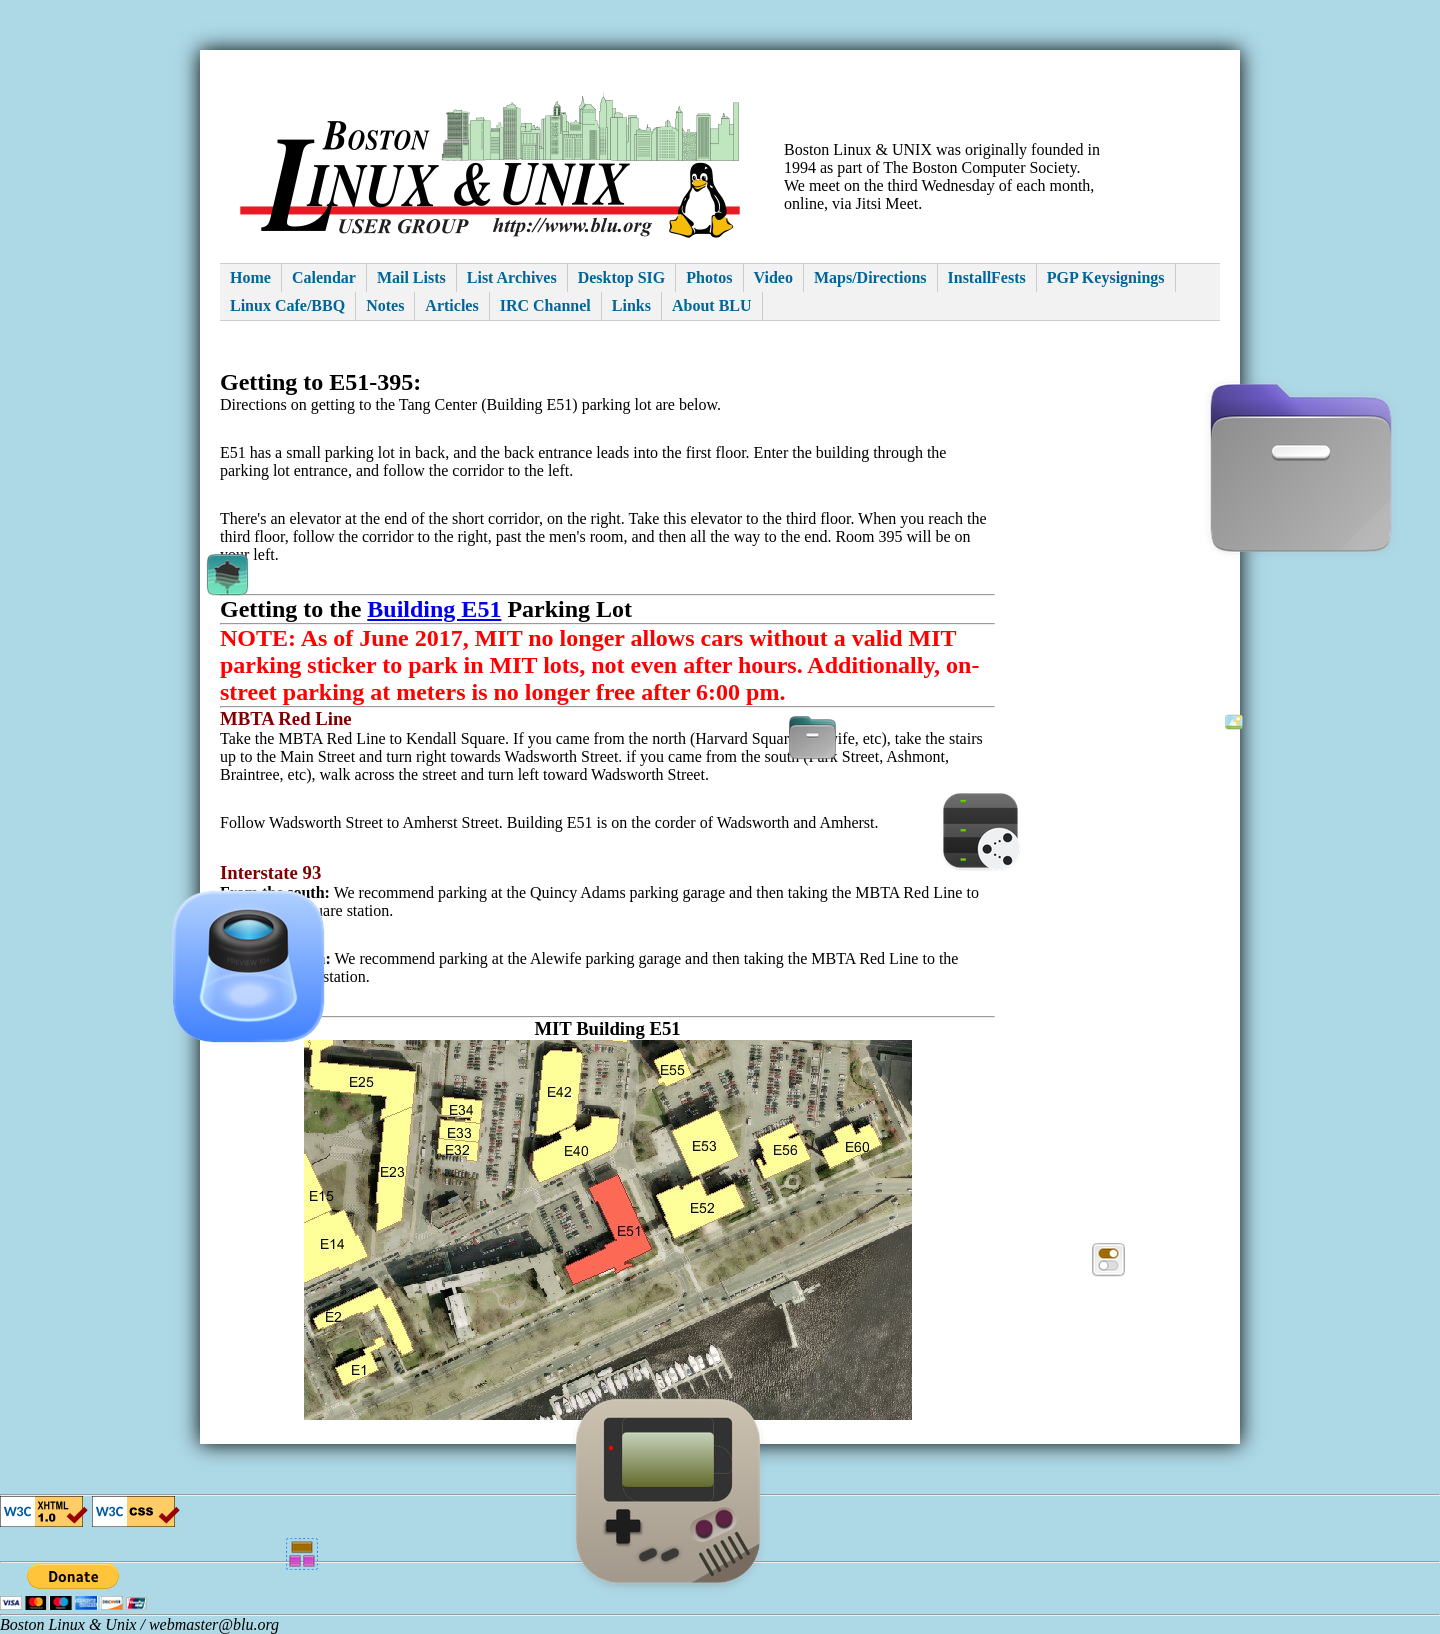 The height and width of the screenshot is (1634, 1440). Describe the element at coordinates (302, 1554) in the screenshot. I see `select all items in the current view` at that location.